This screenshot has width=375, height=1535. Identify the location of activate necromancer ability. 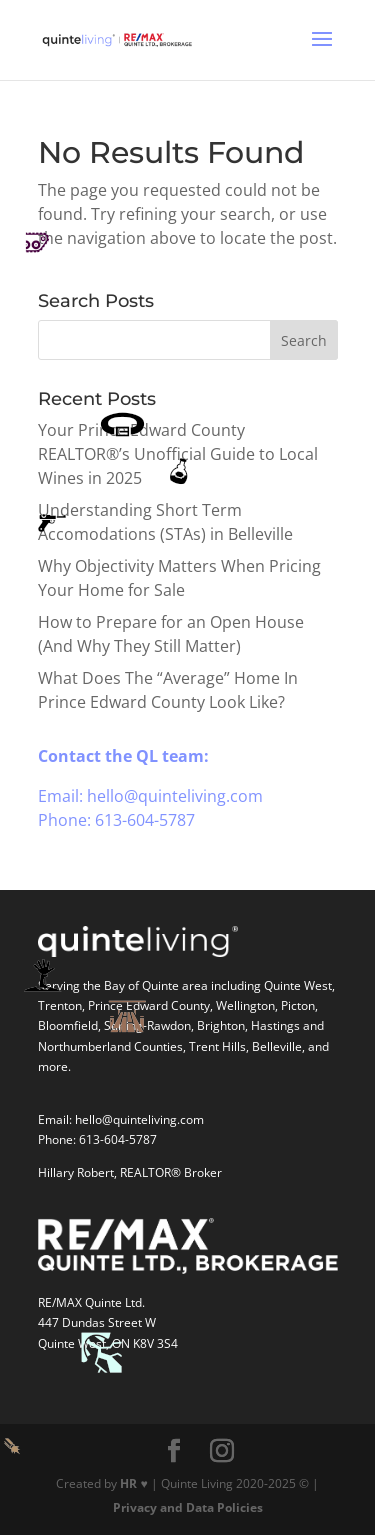
(43, 973).